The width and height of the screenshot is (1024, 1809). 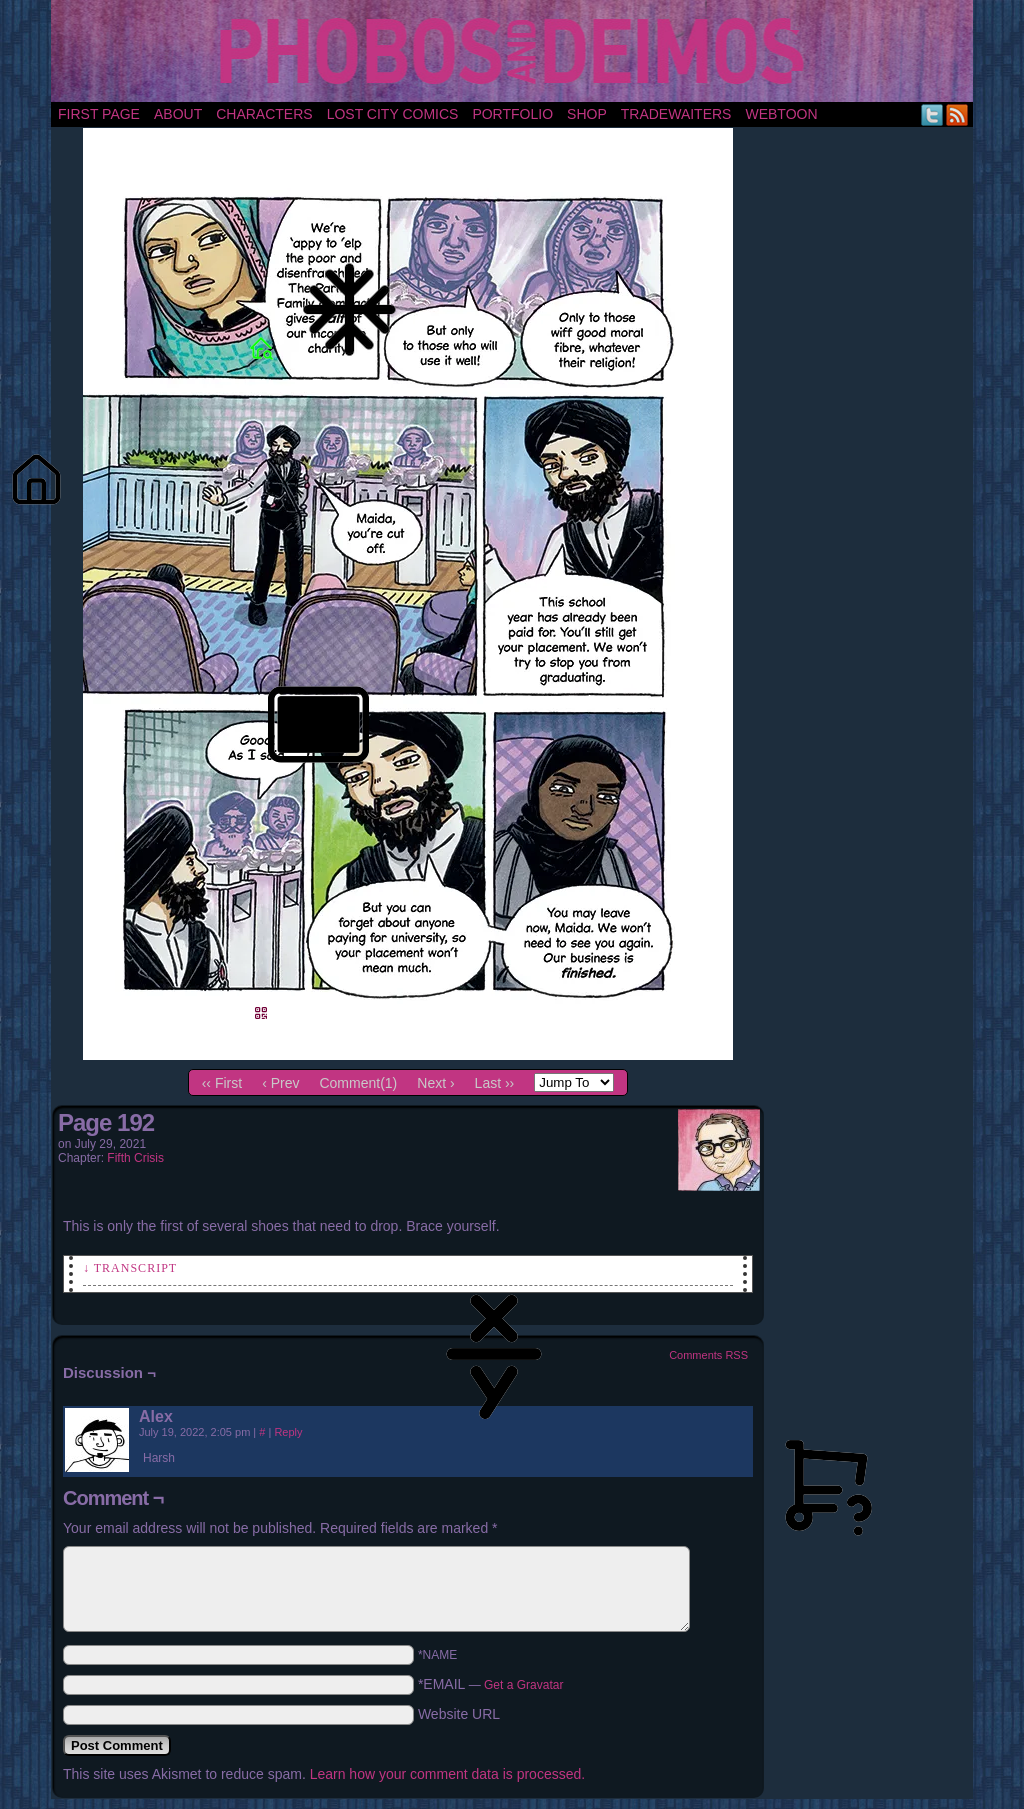 What do you see at coordinates (318, 724) in the screenshot?
I see `switch to landscape orientation` at bounding box center [318, 724].